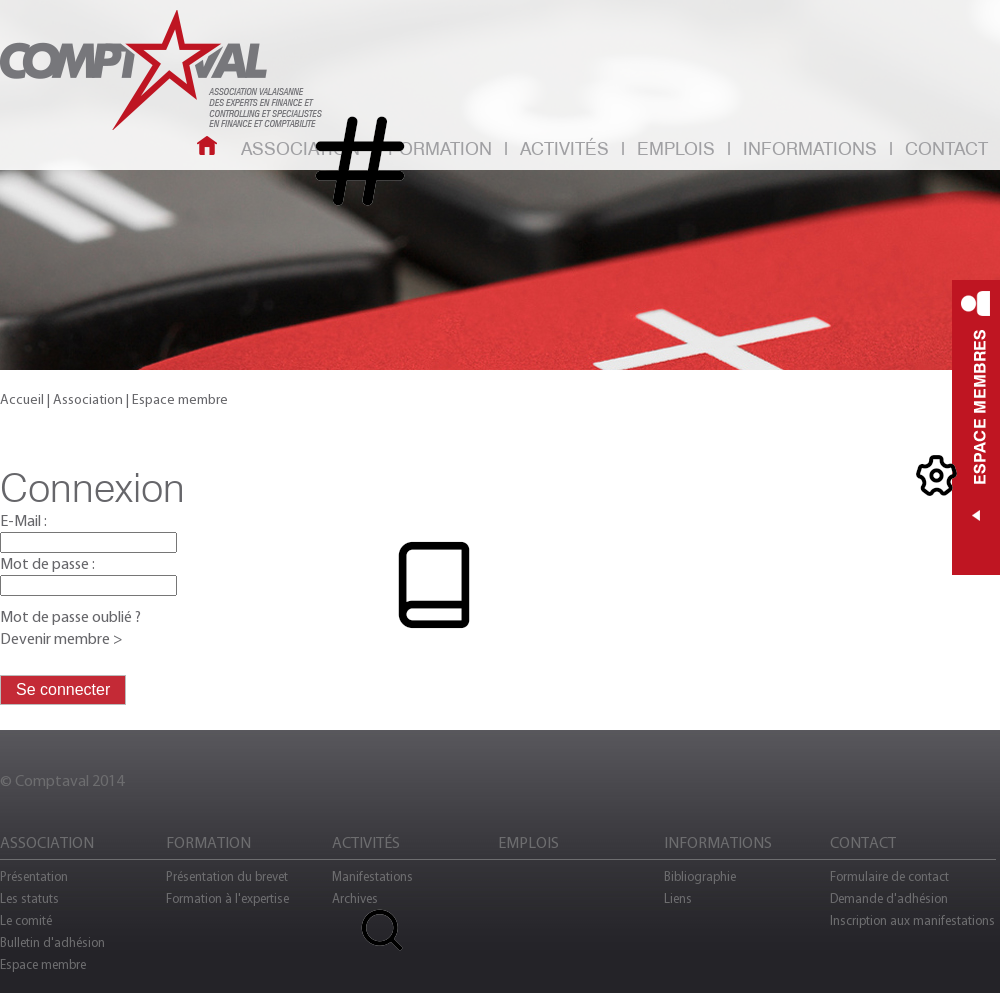 This screenshot has width=1000, height=993. I want to click on view or browse hashtags, so click(360, 161).